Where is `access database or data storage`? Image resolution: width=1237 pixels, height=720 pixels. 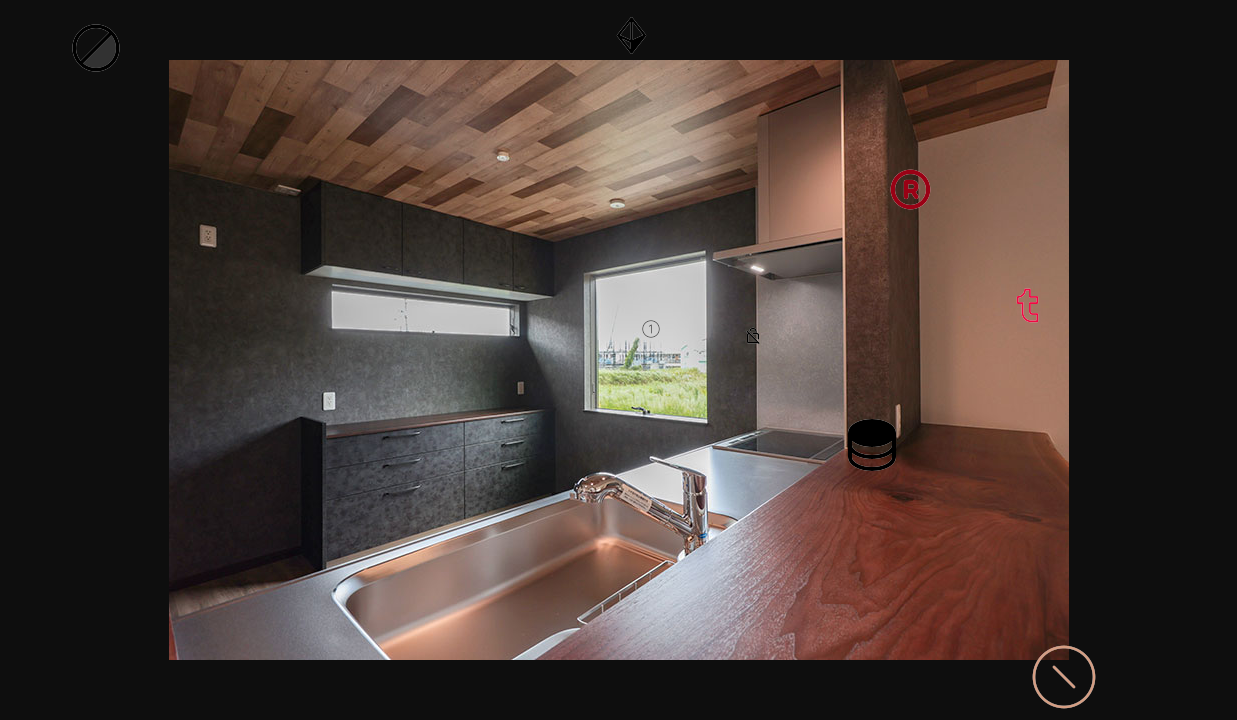
access database or data storage is located at coordinates (872, 445).